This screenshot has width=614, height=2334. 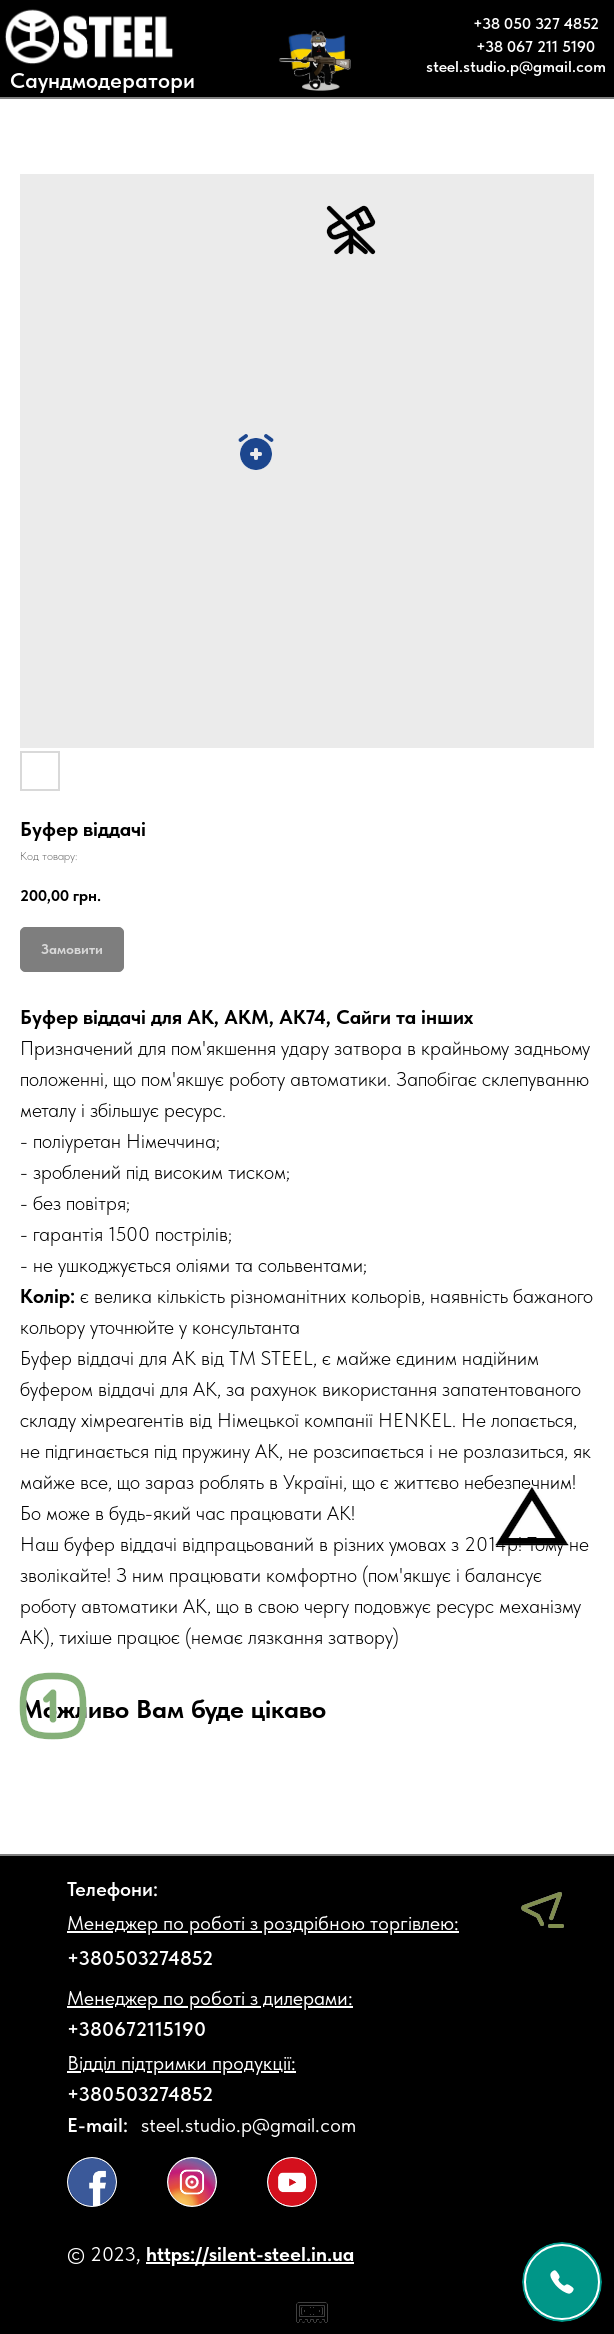 I want to click on indicates the first item or step in a sequence, so click(x=53, y=1706).